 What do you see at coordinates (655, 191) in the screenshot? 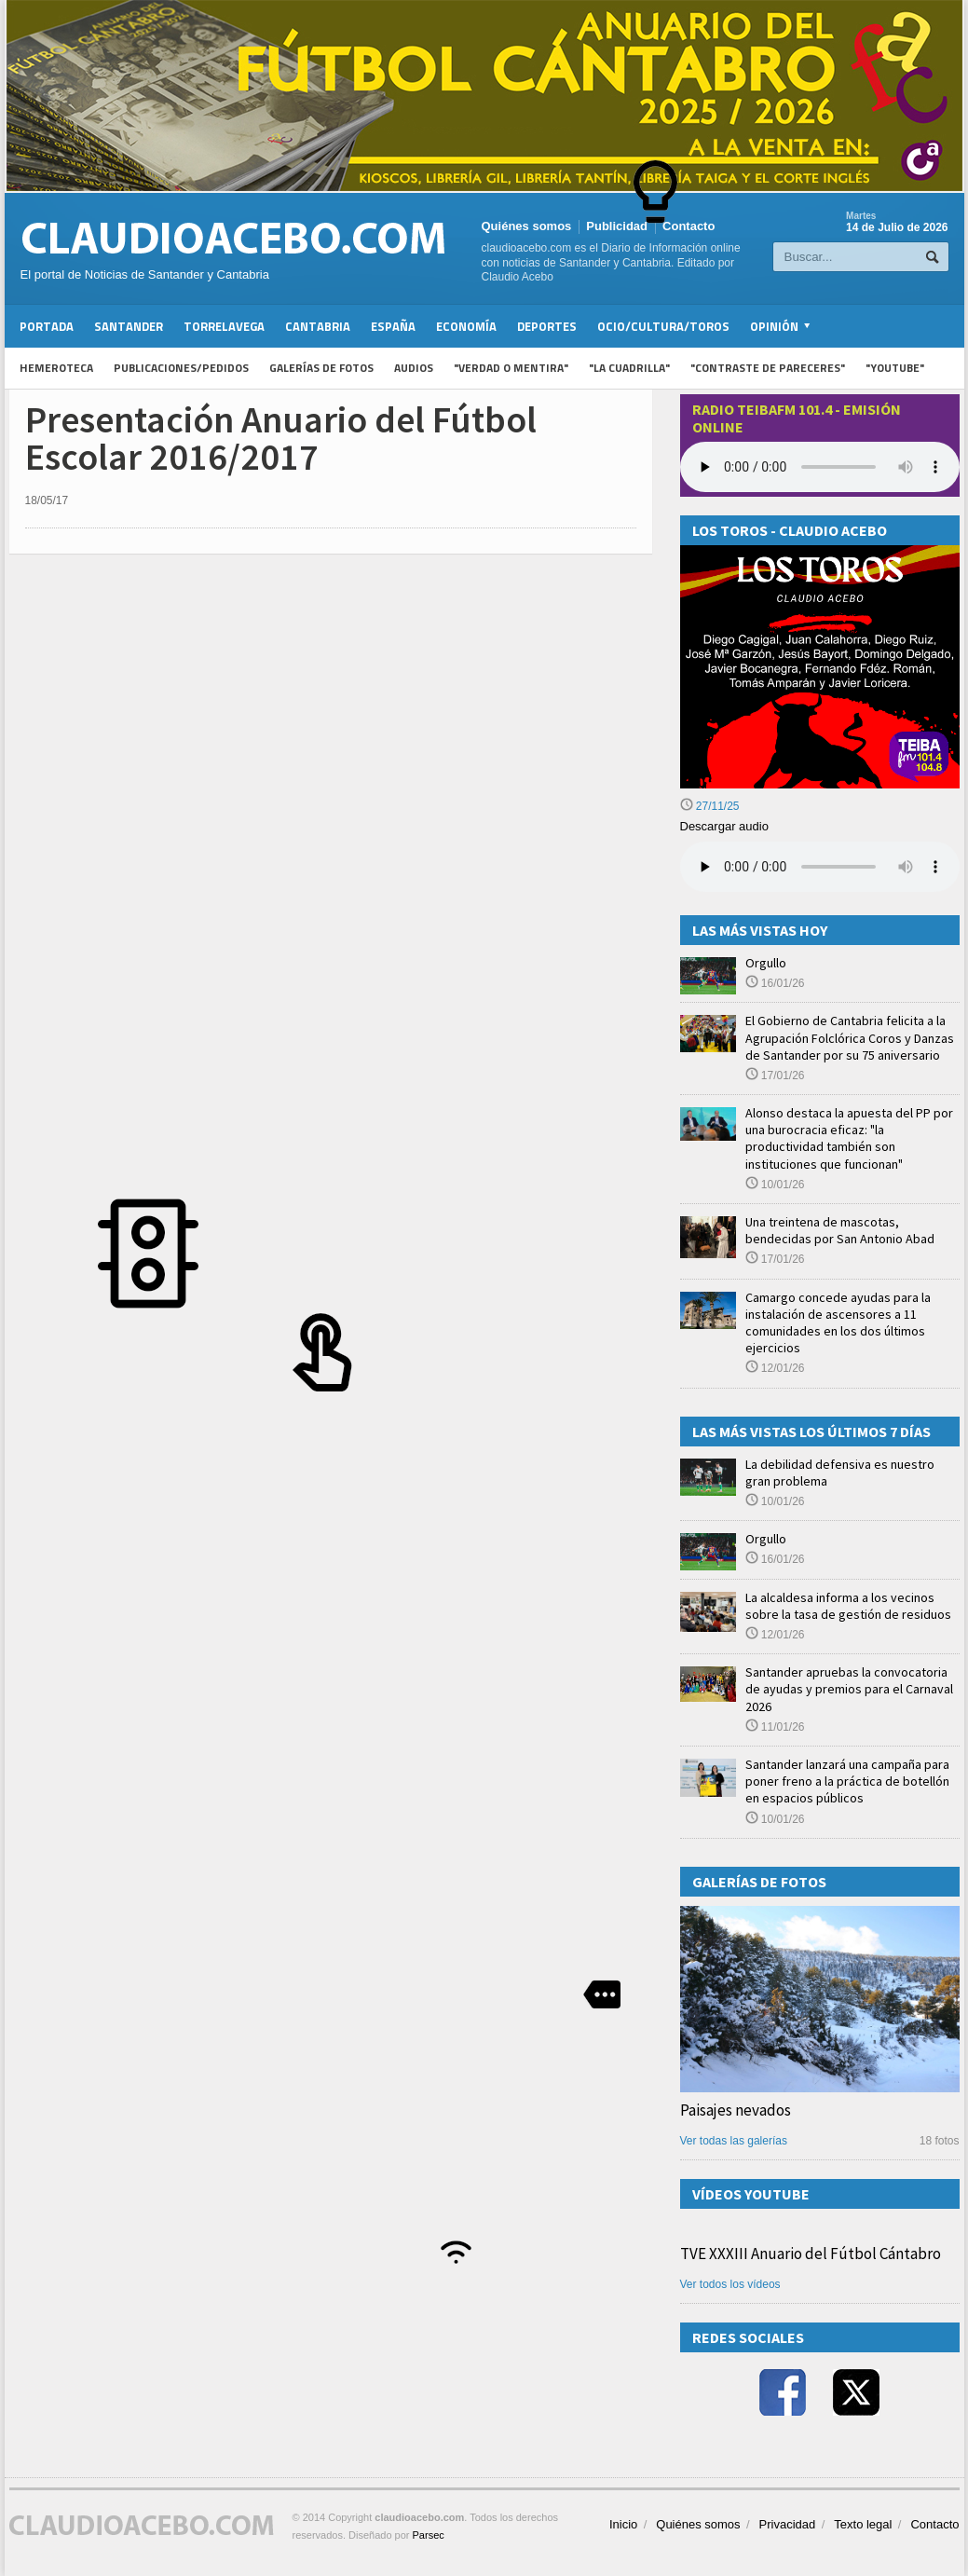
I see `access tips or suggestions` at bounding box center [655, 191].